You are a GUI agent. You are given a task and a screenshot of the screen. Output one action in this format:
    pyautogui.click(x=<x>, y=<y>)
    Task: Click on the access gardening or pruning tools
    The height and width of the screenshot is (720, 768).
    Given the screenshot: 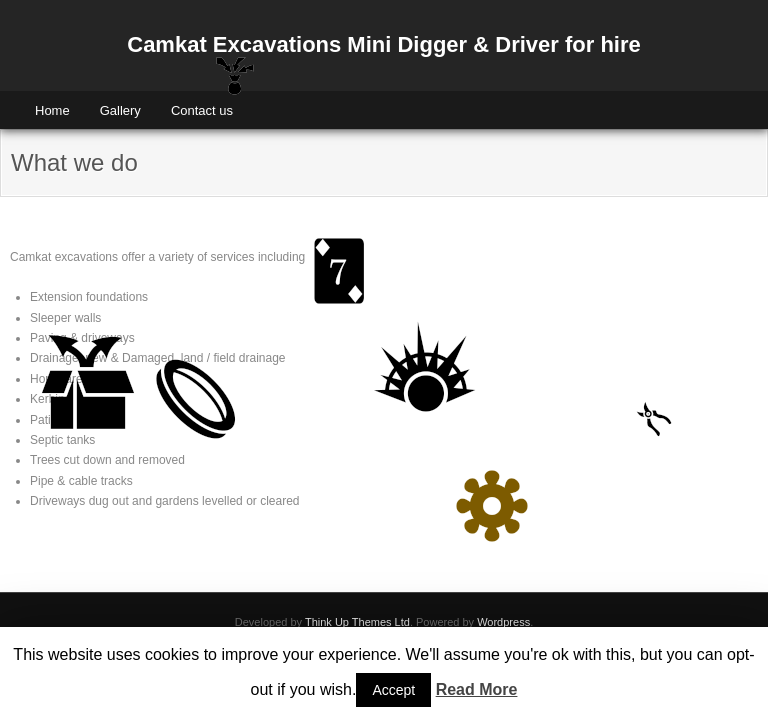 What is the action you would take?
    pyautogui.click(x=654, y=419)
    